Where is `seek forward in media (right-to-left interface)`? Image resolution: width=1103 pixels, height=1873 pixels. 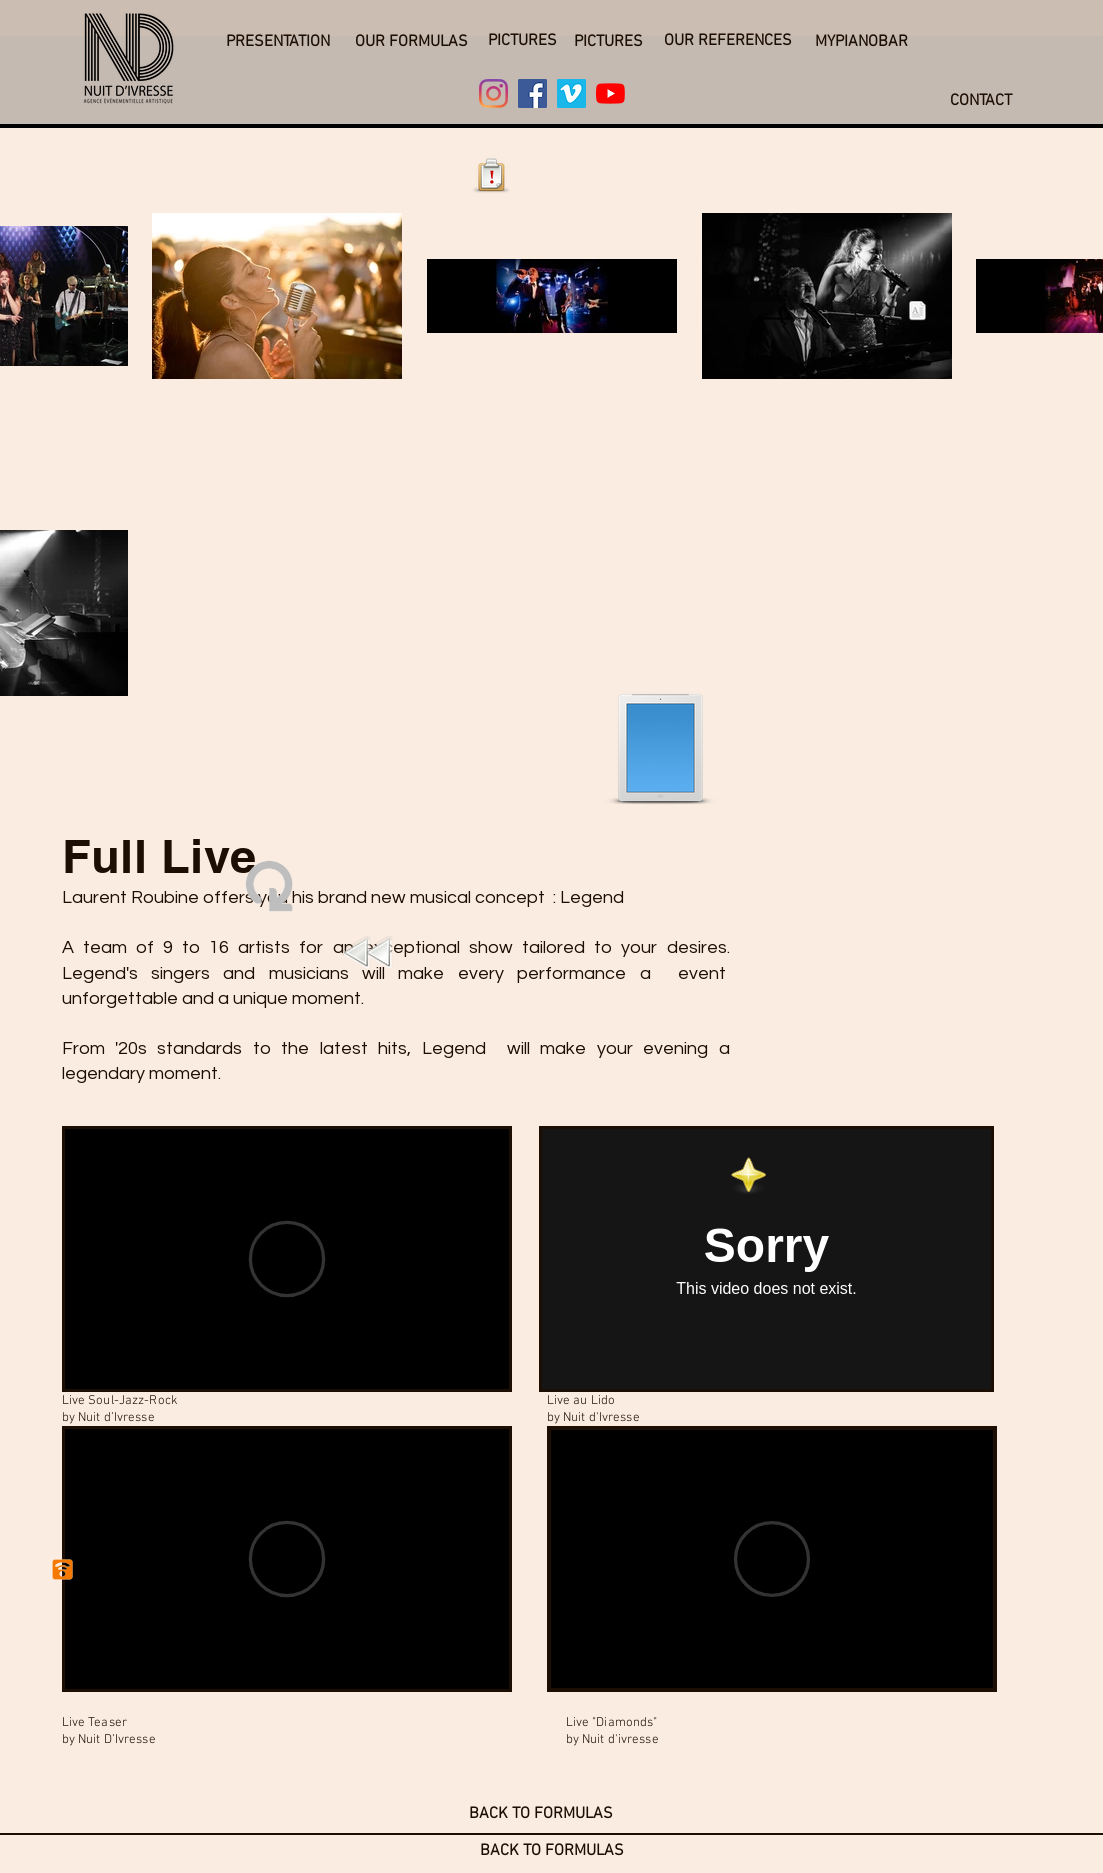
seek forward in media (right-to-left interface) is located at coordinates (366, 952).